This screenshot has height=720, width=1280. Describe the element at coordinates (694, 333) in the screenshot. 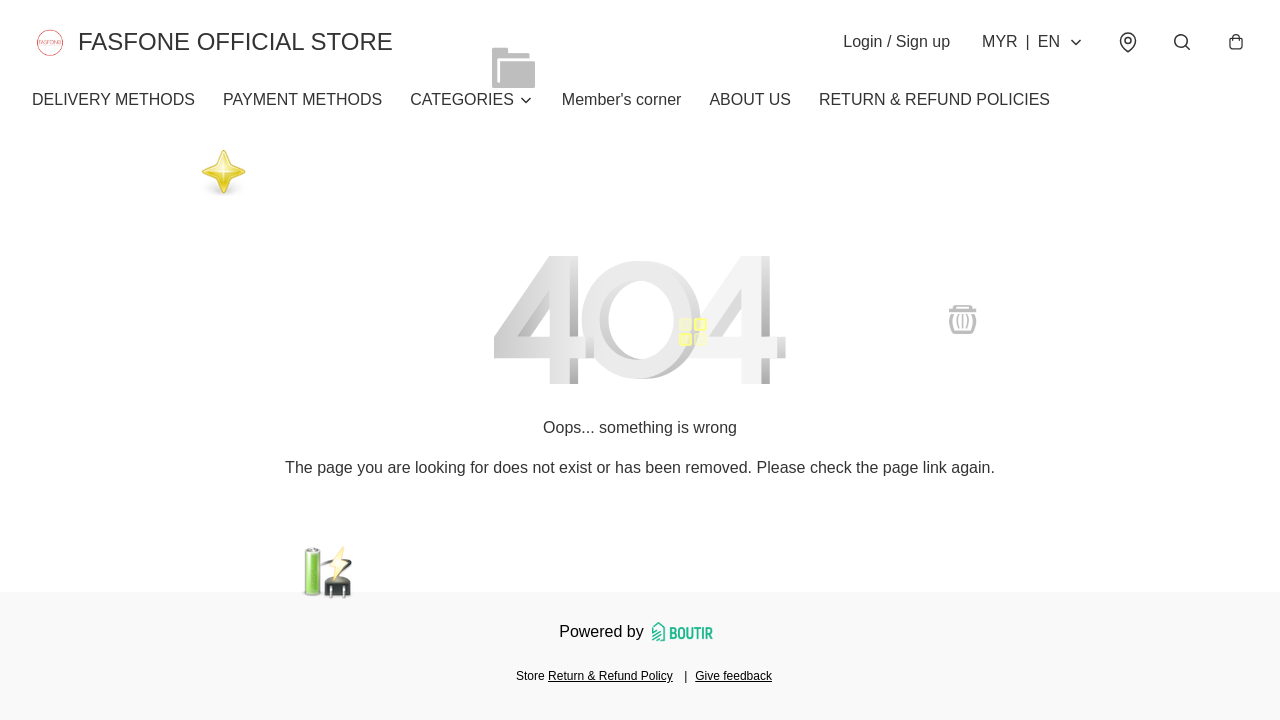

I see `launch lights off puzzle game` at that location.